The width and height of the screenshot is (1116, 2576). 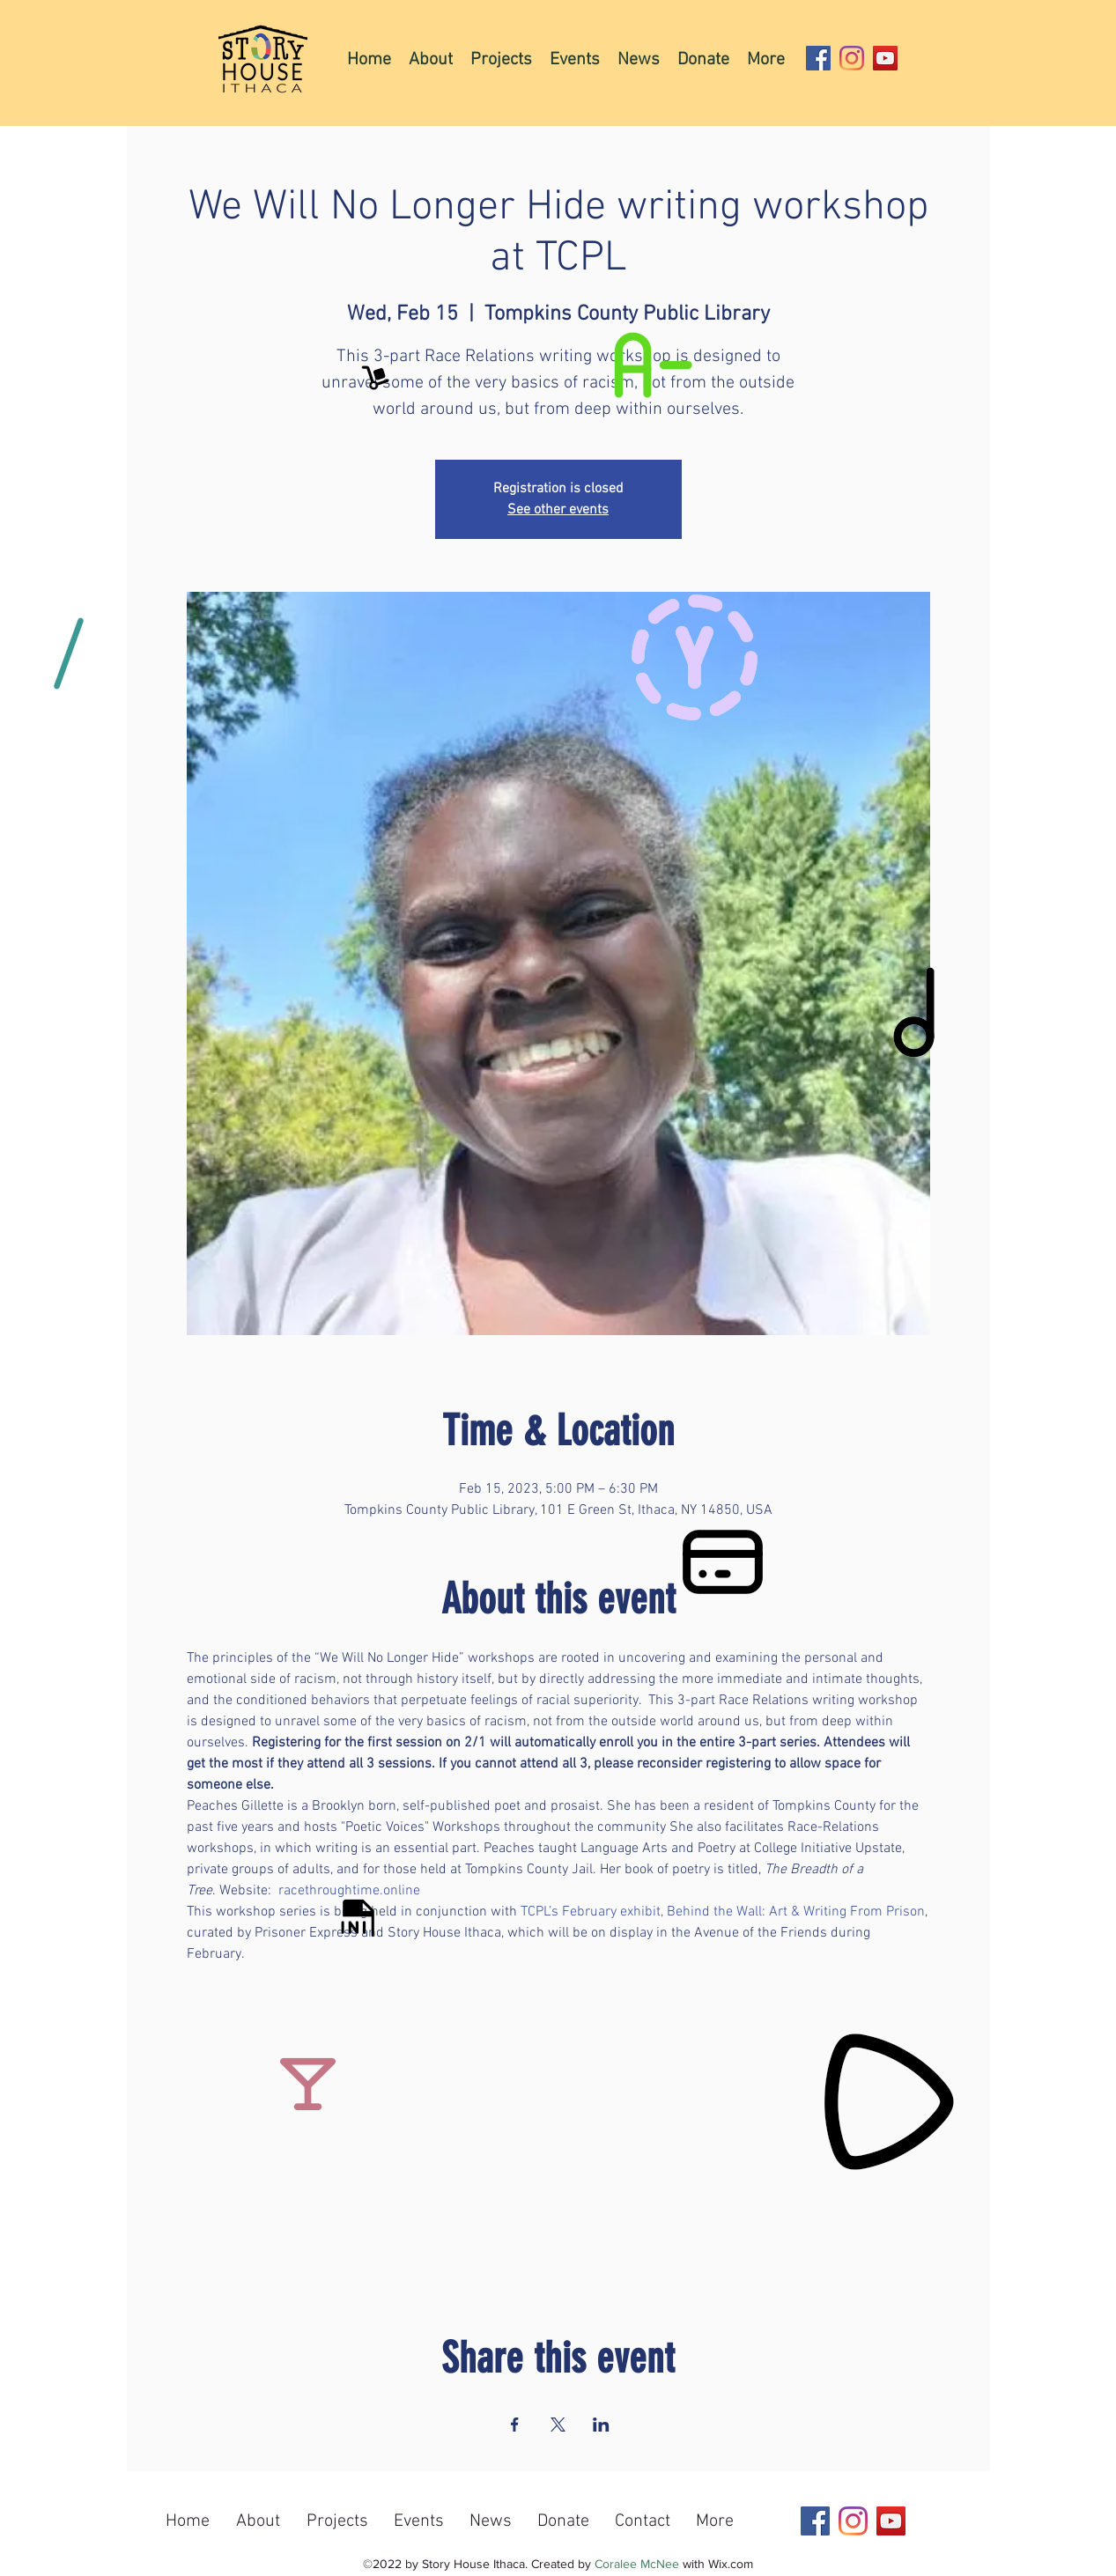 I want to click on indicates a pending or in-progress status for item Y, so click(x=694, y=657).